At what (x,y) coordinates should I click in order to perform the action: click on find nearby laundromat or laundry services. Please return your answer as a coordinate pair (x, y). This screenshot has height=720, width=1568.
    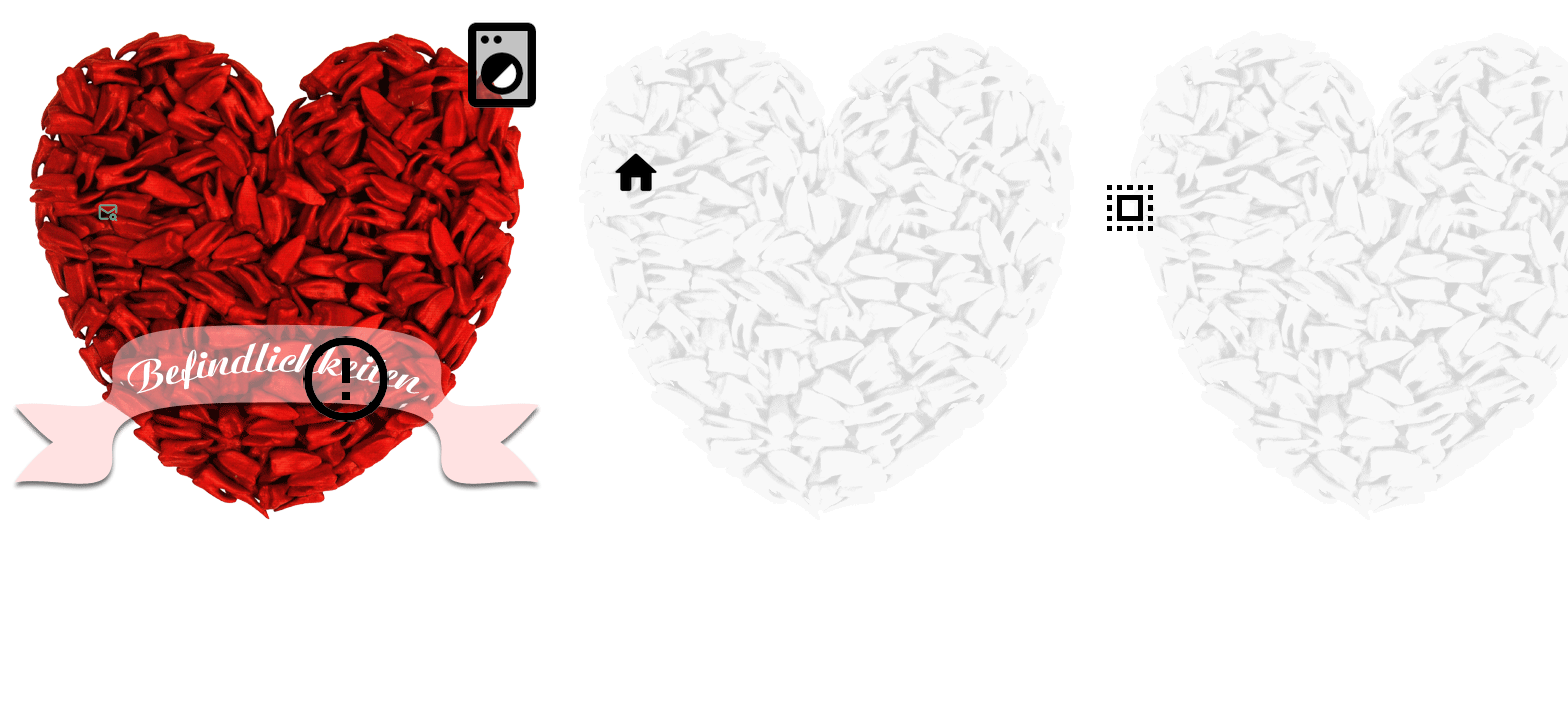
    Looking at the image, I should click on (502, 65).